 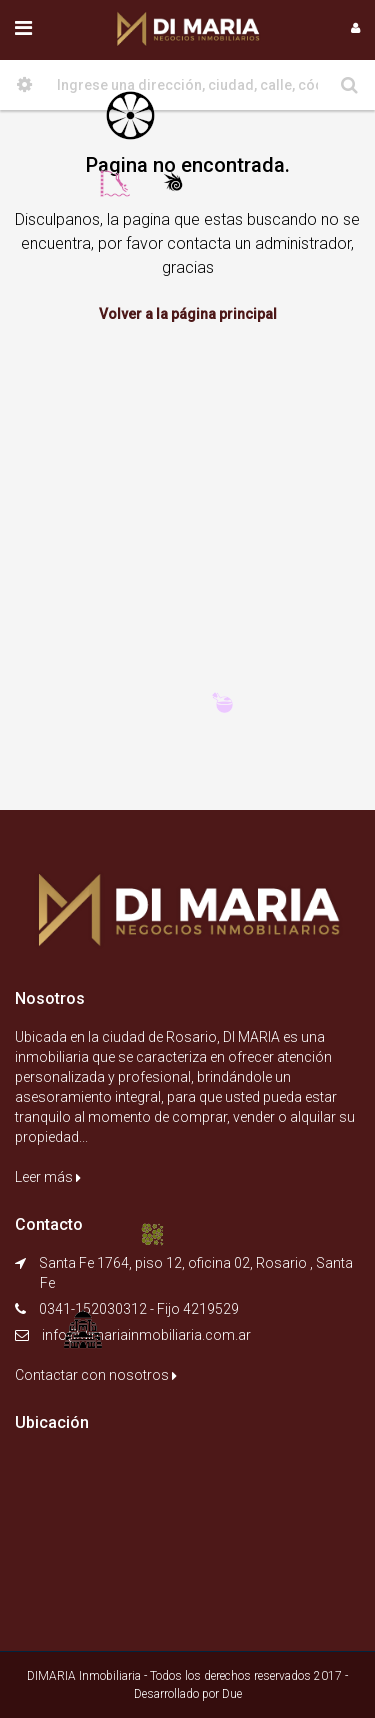 I want to click on use a potion or consumable item, so click(x=222, y=702).